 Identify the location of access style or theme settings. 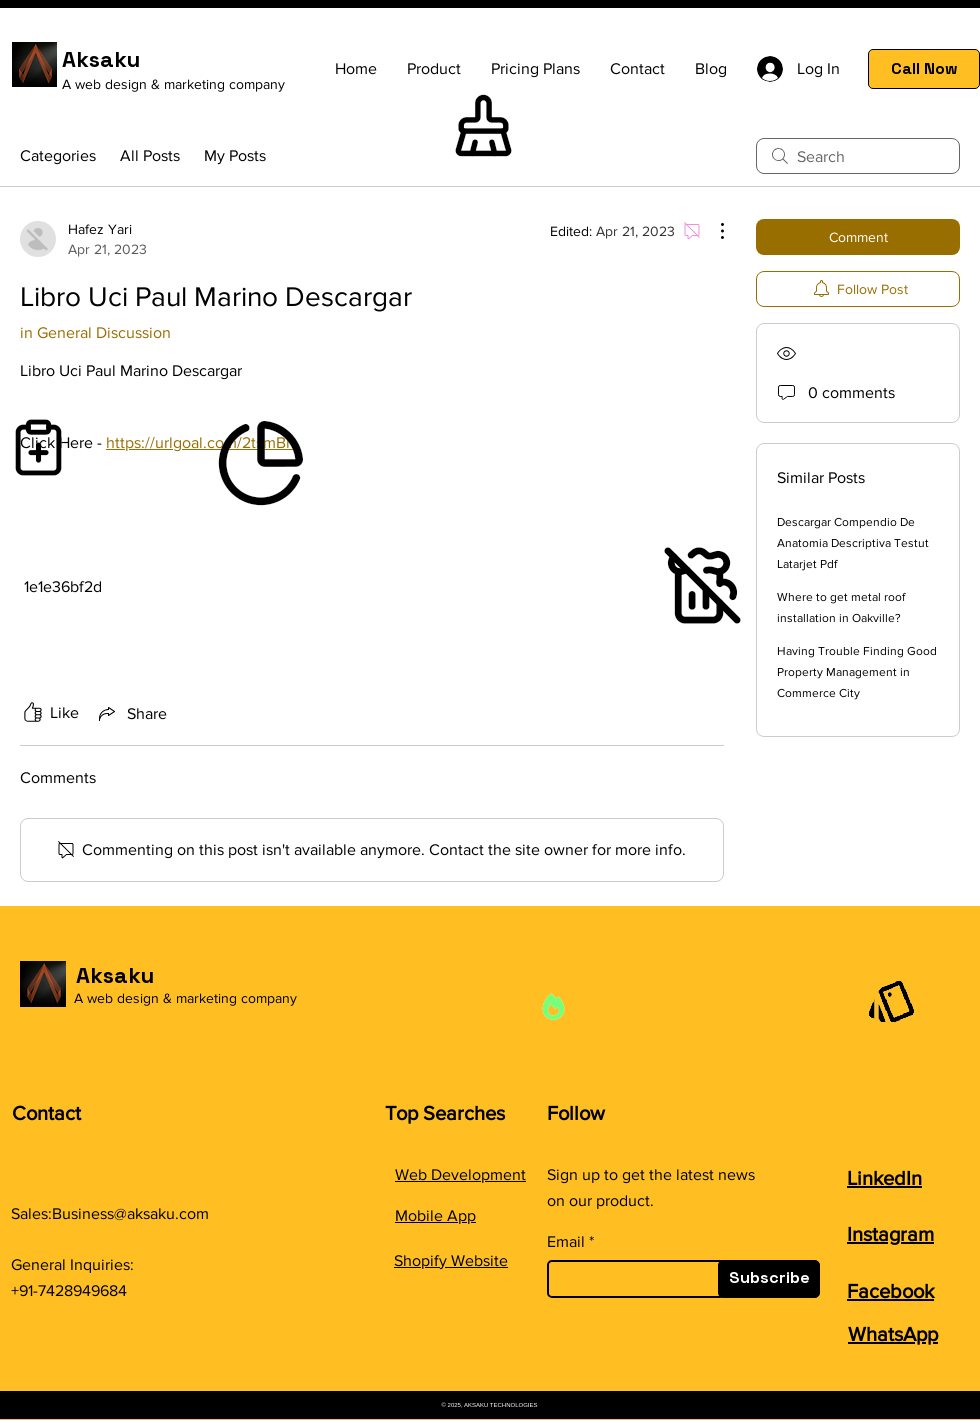
(892, 1001).